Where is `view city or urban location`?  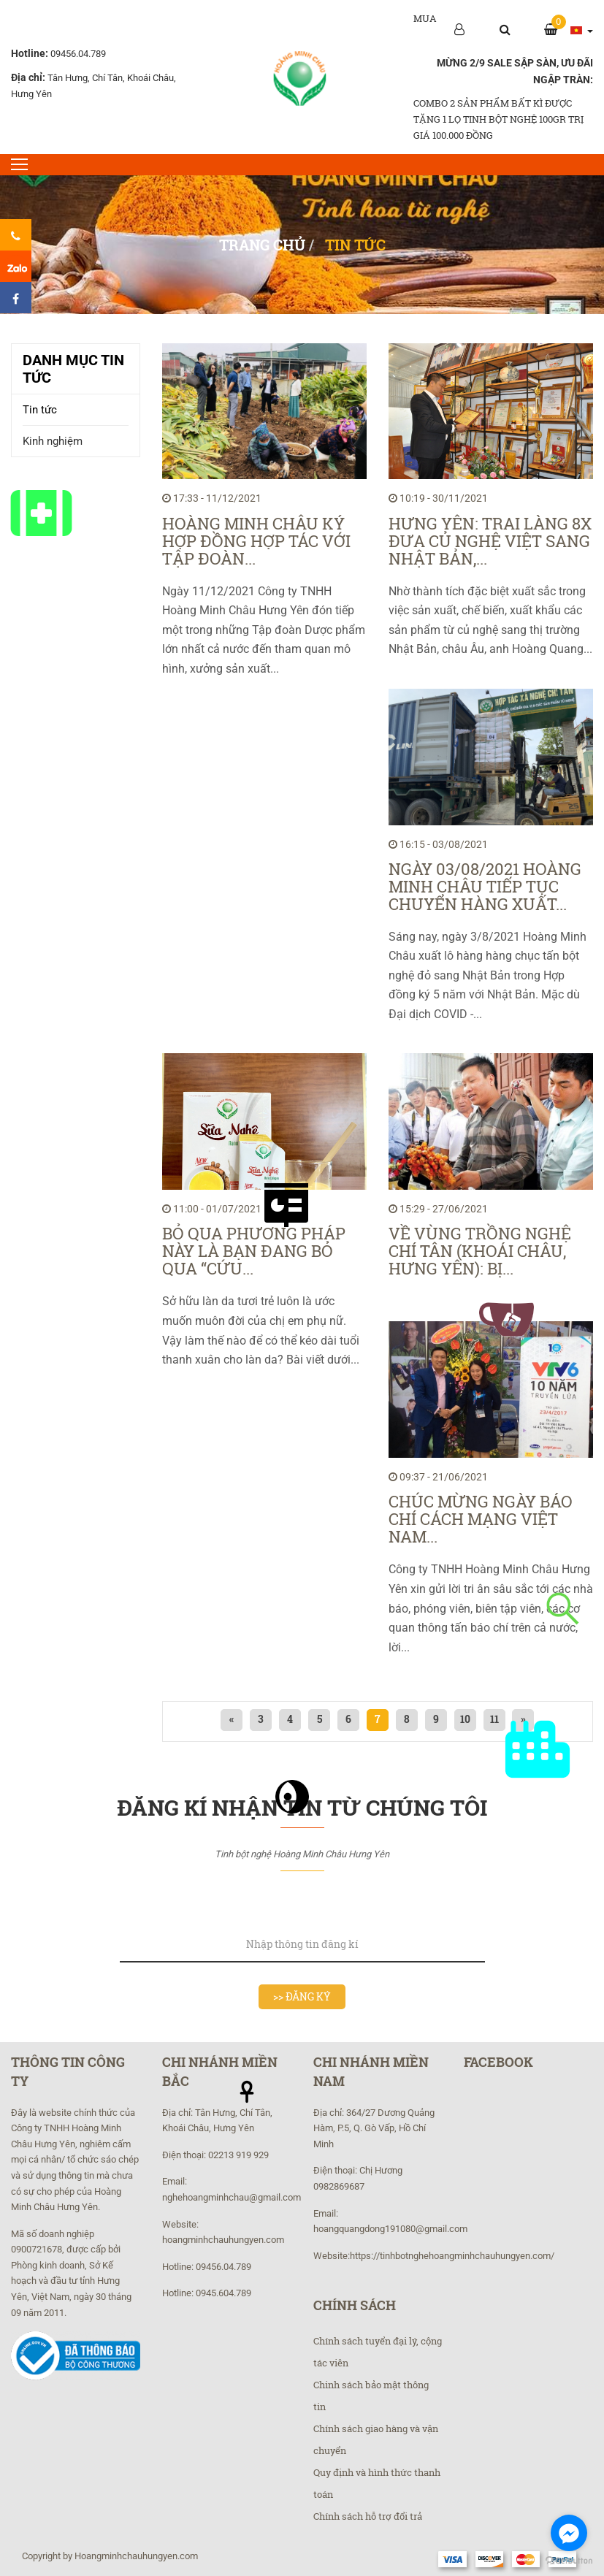 view city or urban location is located at coordinates (538, 1749).